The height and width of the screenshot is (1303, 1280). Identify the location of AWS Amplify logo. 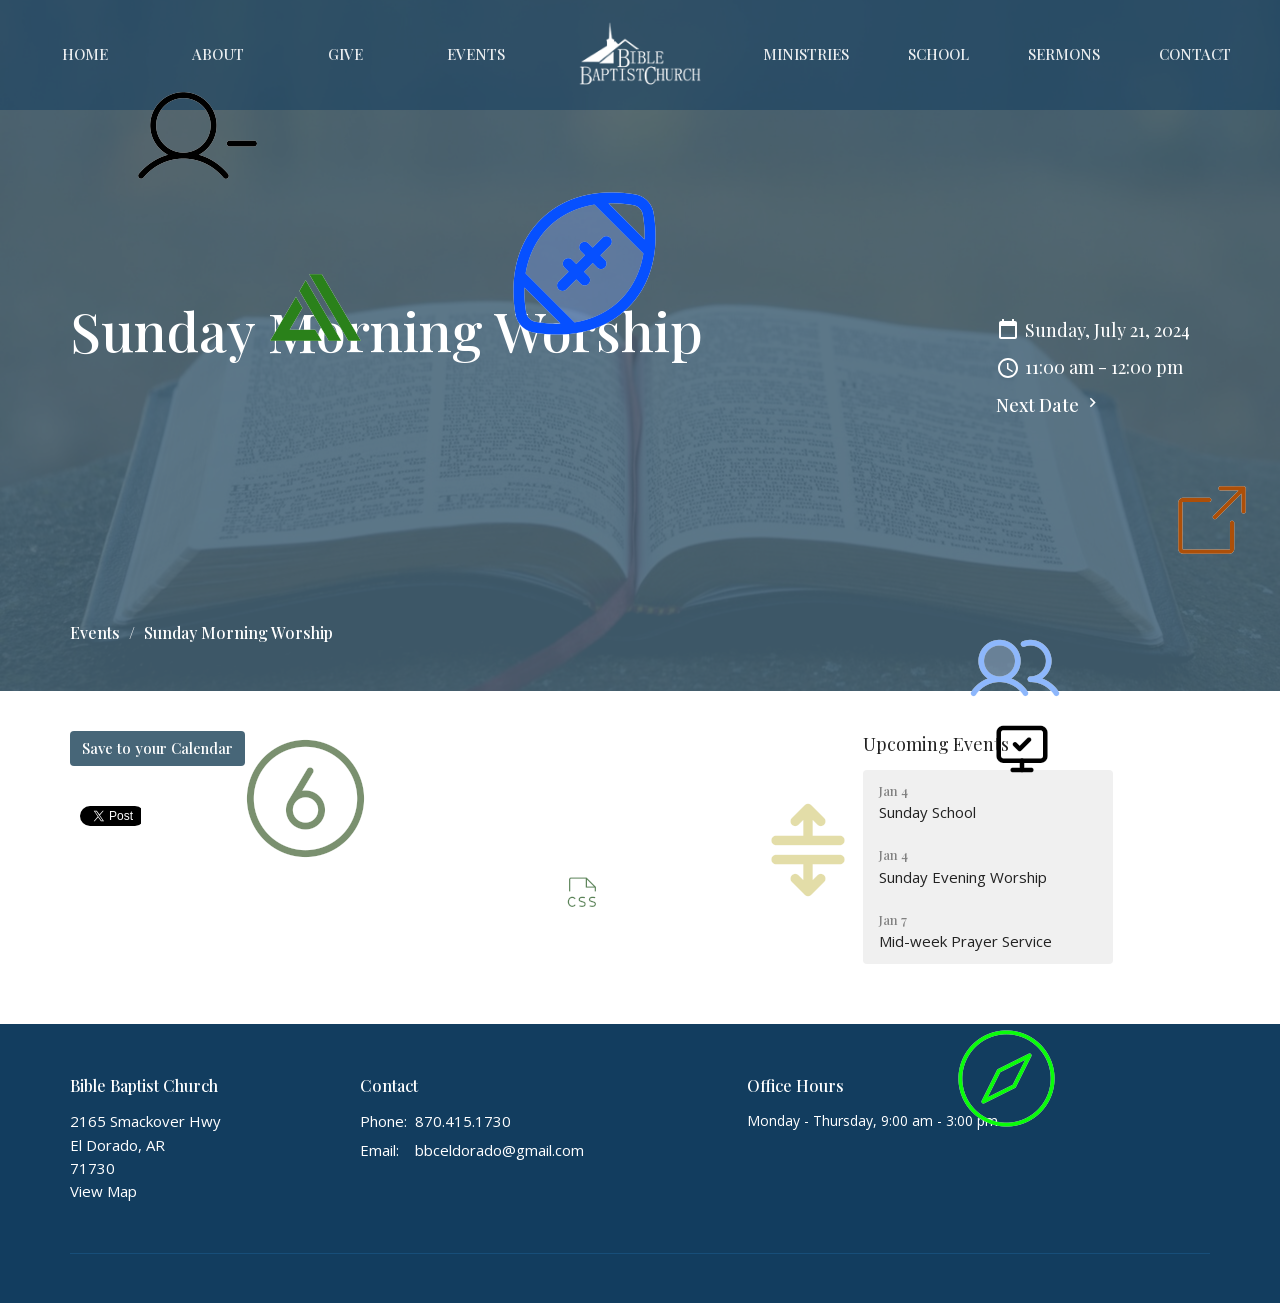
(315, 307).